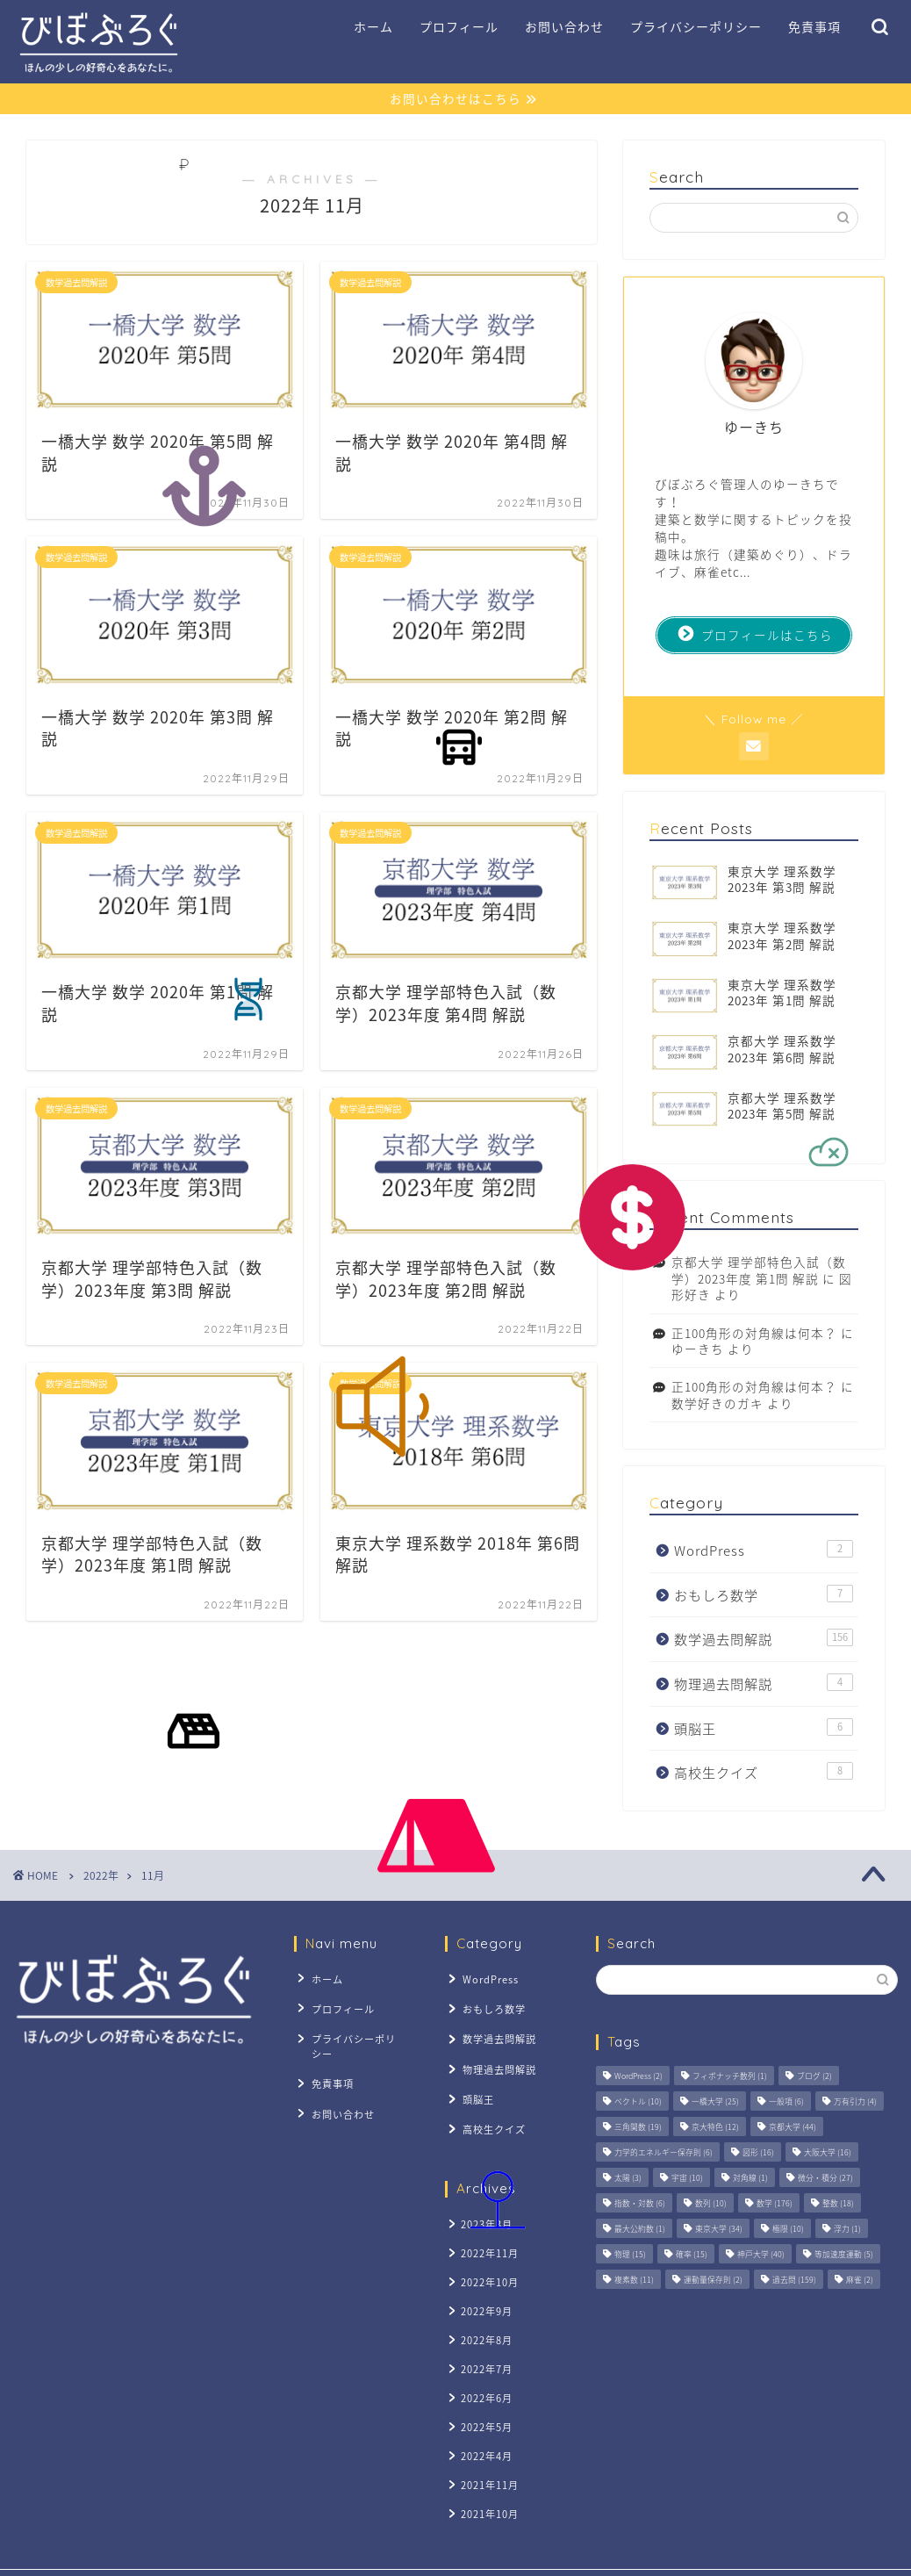 The width and height of the screenshot is (911, 2576). I want to click on view bus routes or schedules, so click(459, 747).